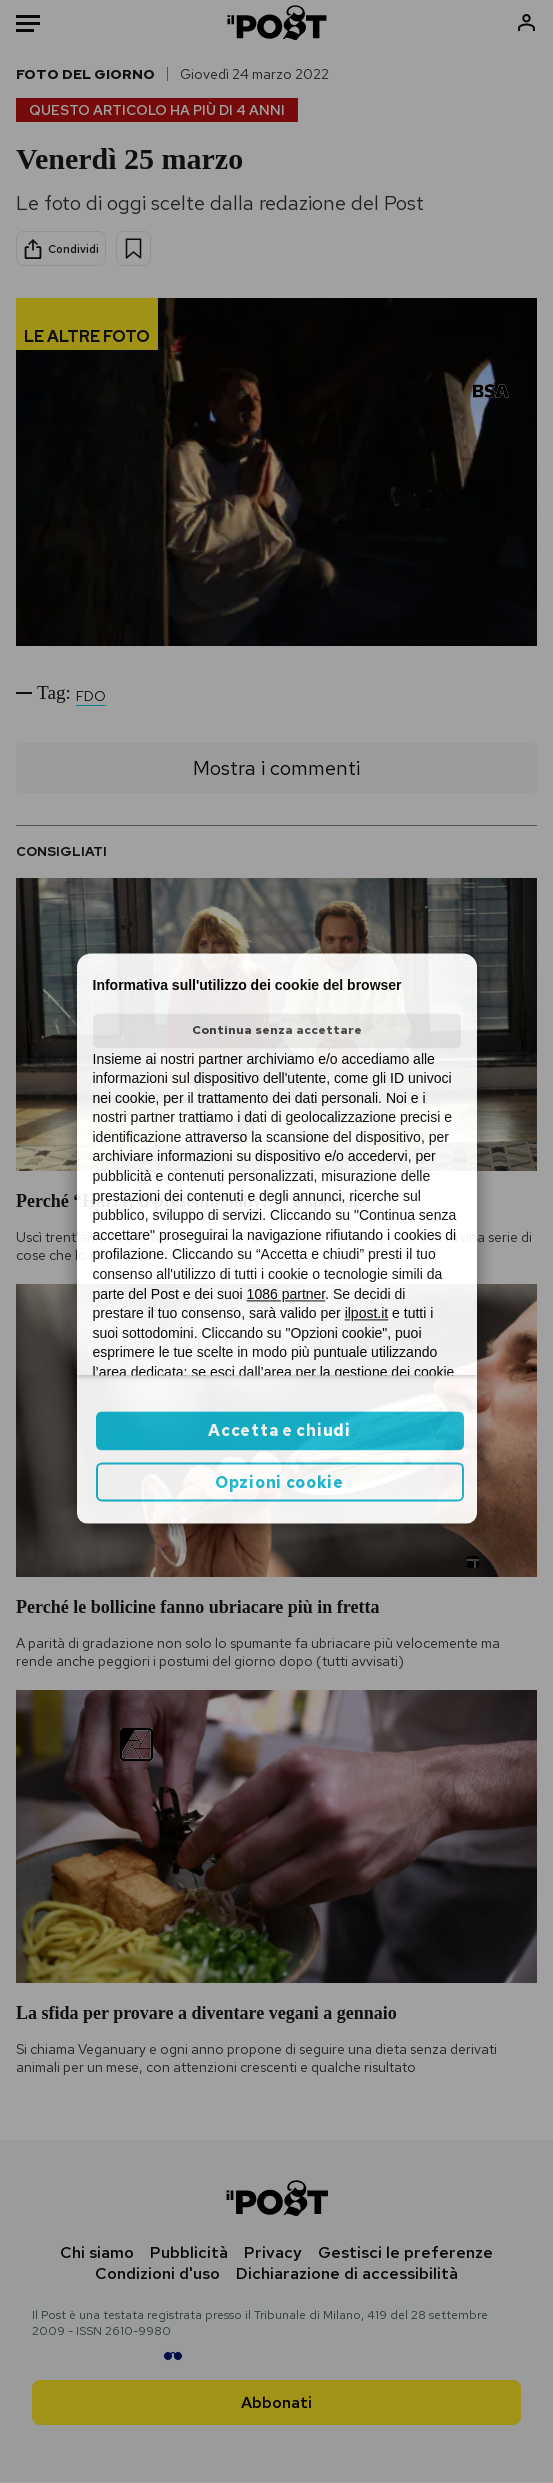 The height and width of the screenshot is (2483, 553). Describe the element at coordinates (173, 2356) in the screenshot. I see `enable reading mode` at that location.